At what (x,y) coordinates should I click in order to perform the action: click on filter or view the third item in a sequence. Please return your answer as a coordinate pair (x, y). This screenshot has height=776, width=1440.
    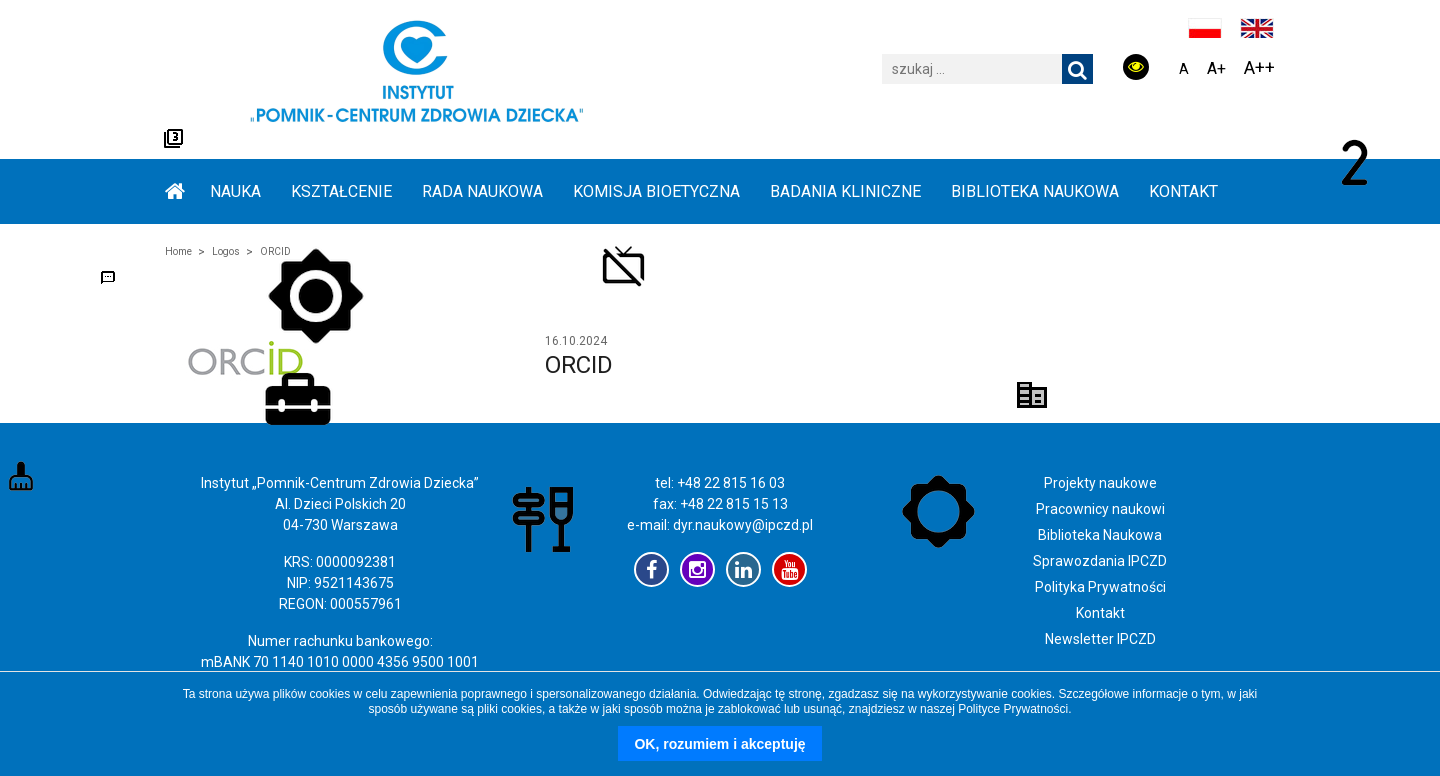
    Looking at the image, I should click on (173, 138).